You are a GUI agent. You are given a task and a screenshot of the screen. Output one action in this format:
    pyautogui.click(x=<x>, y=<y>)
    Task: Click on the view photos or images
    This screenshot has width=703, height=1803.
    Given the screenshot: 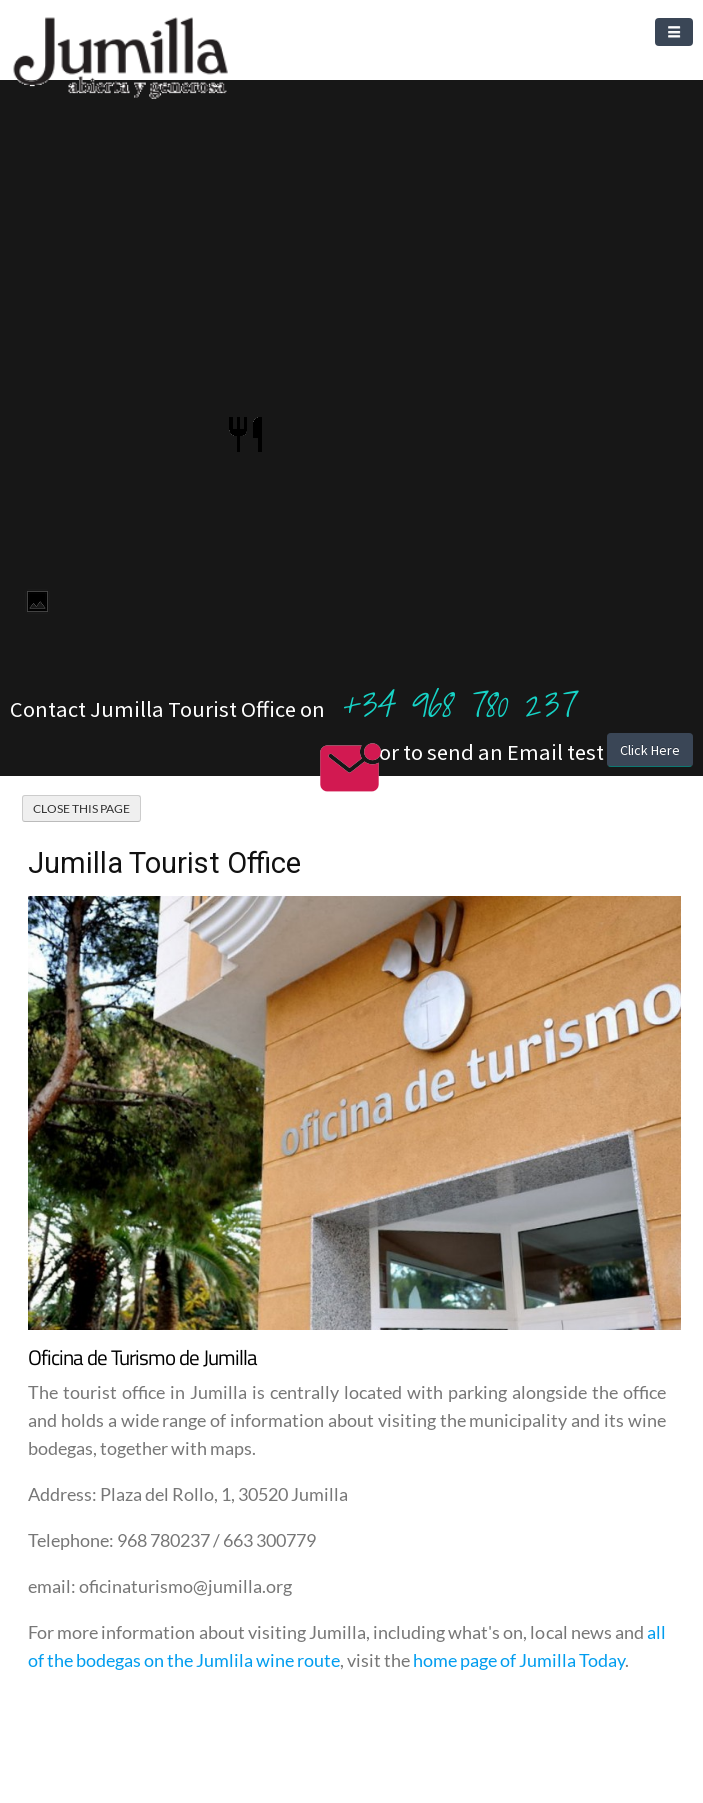 What is the action you would take?
    pyautogui.click(x=37, y=601)
    